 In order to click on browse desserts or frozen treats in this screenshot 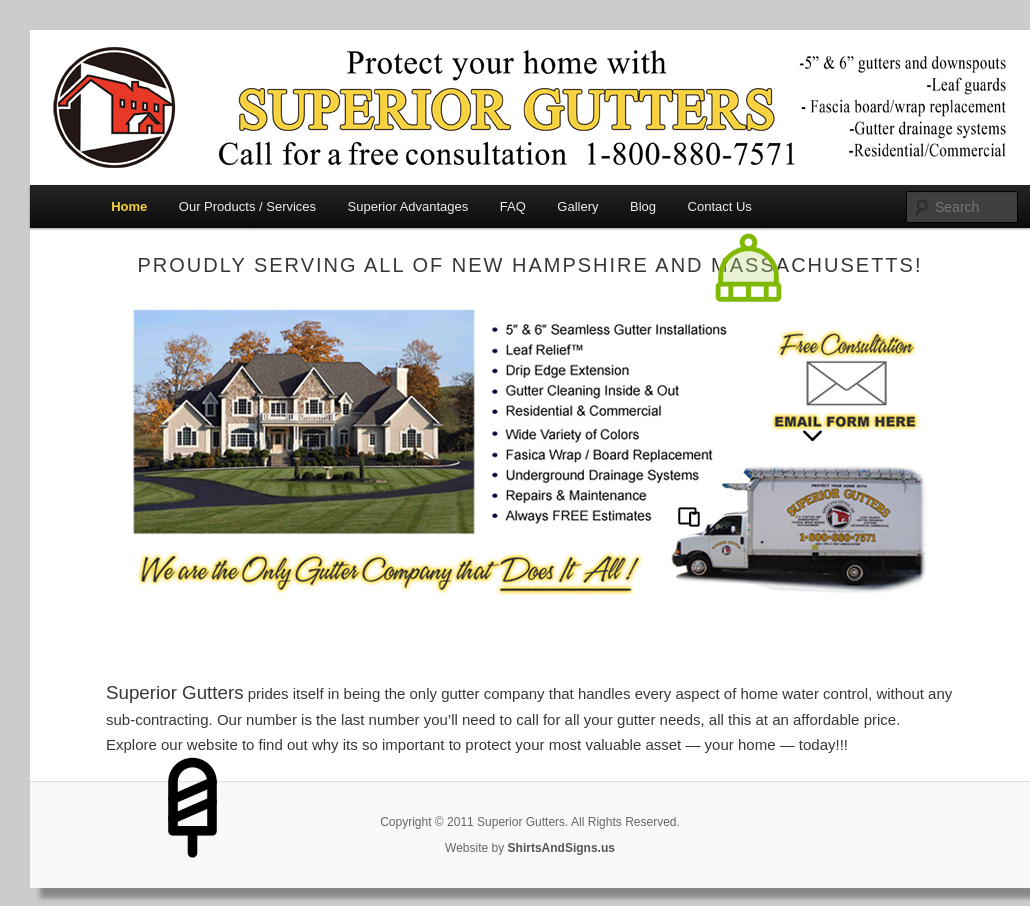, I will do `click(192, 806)`.